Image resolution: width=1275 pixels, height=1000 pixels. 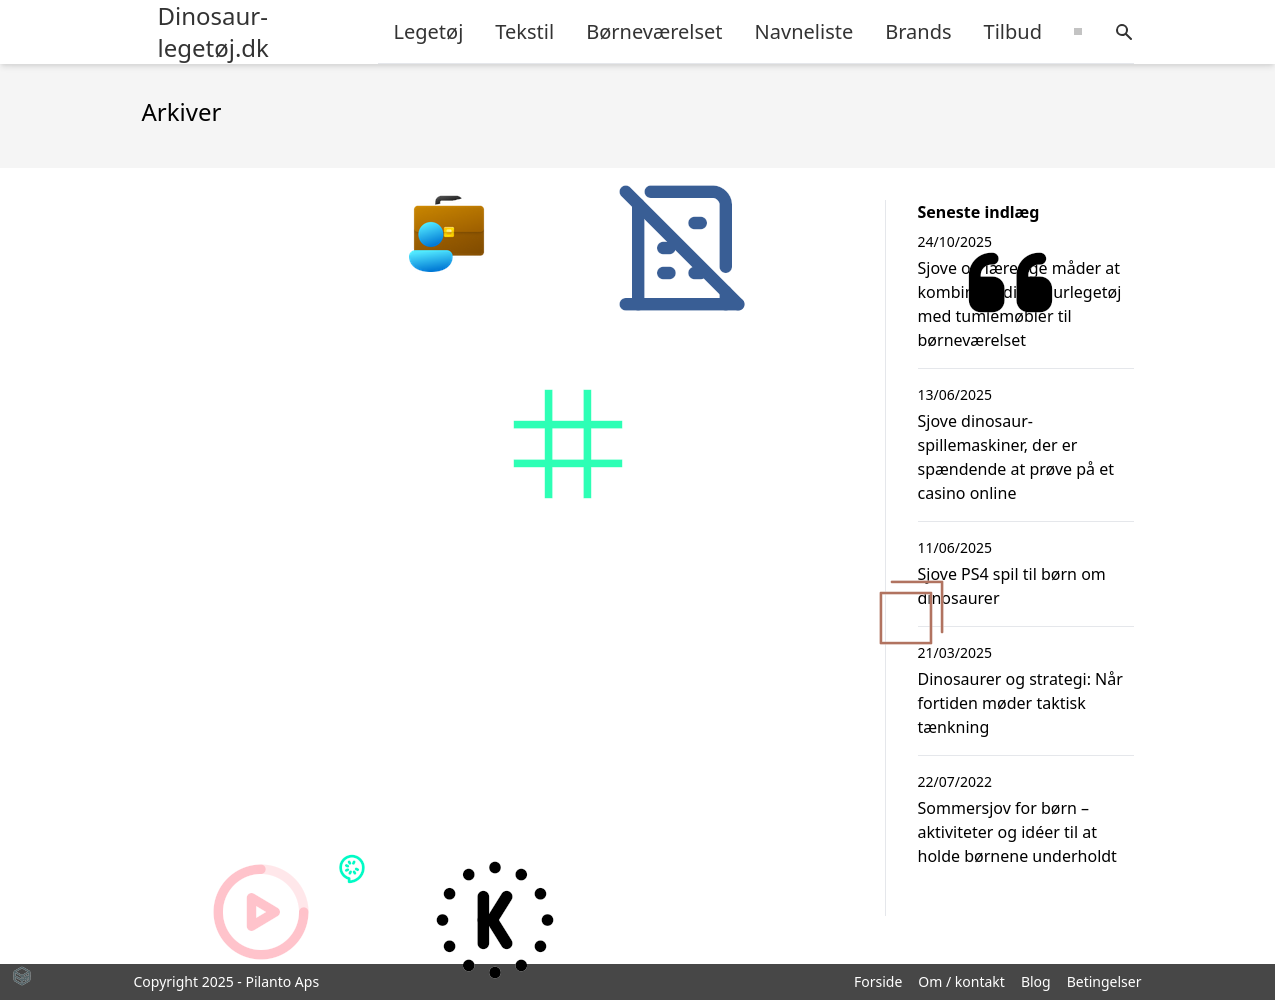 What do you see at coordinates (22, 976) in the screenshot?
I see `open minecraft` at bounding box center [22, 976].